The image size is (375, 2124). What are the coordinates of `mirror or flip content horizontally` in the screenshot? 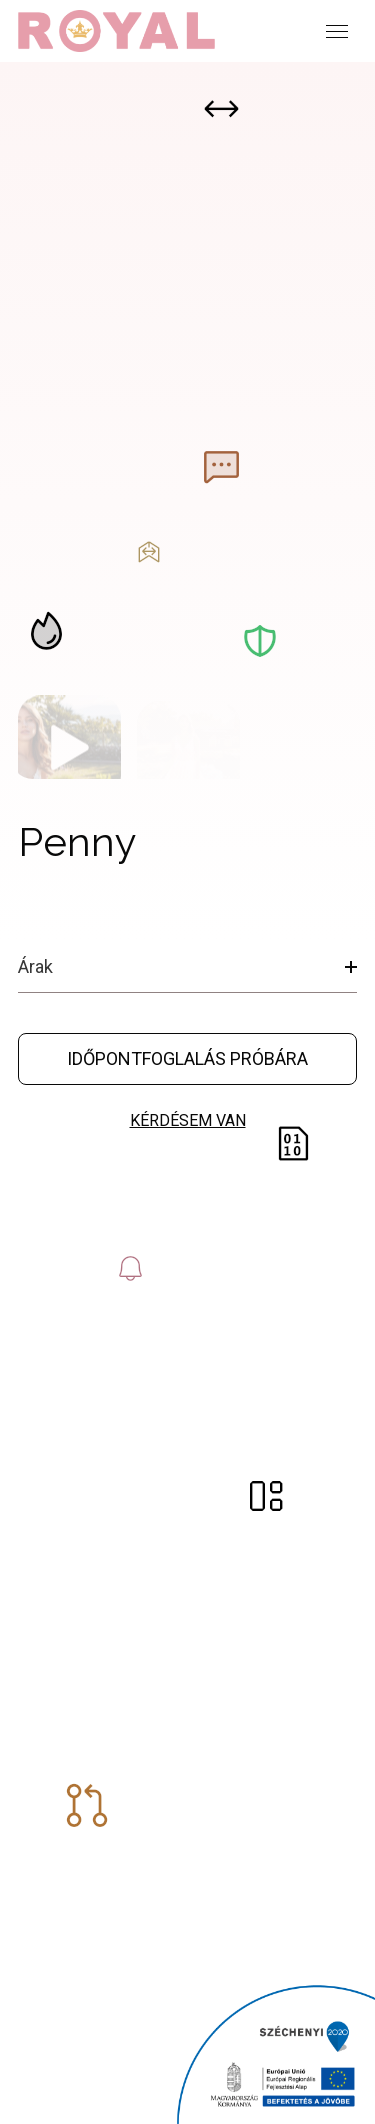 It's located at (149, 552).